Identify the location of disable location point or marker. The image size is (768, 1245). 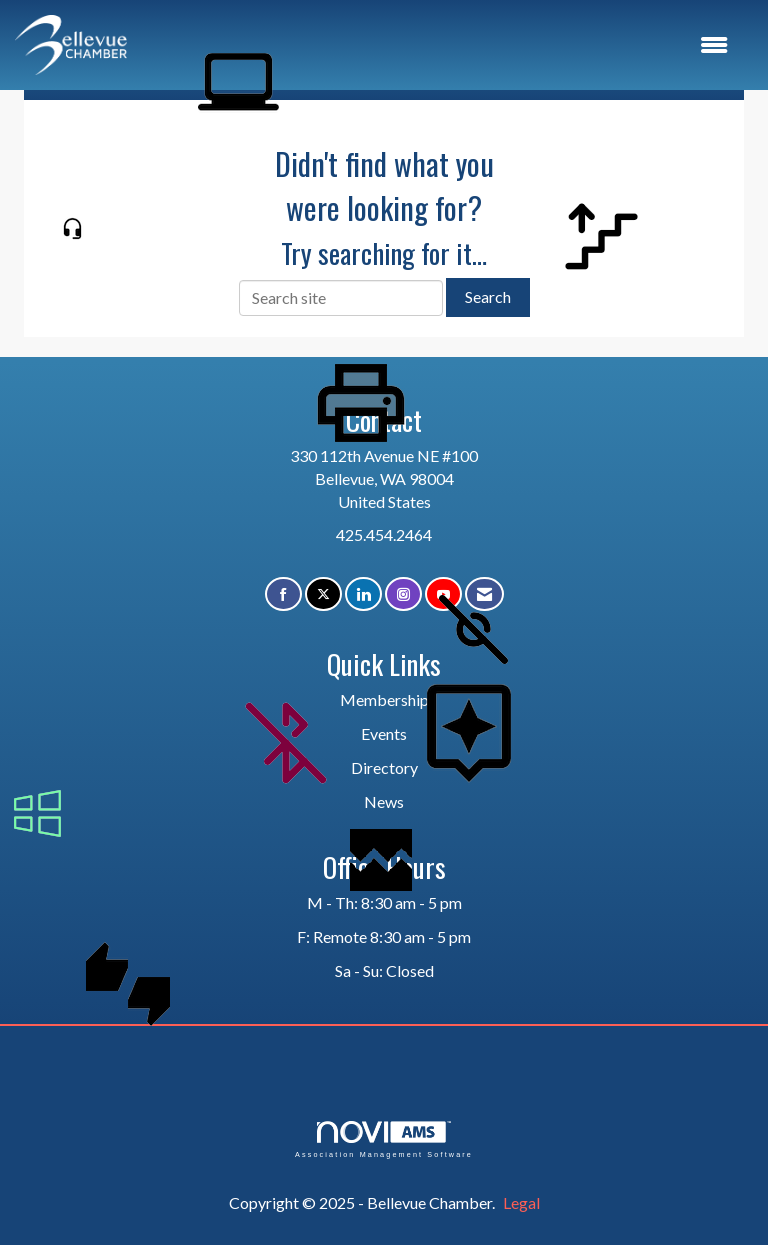
(473, 629).